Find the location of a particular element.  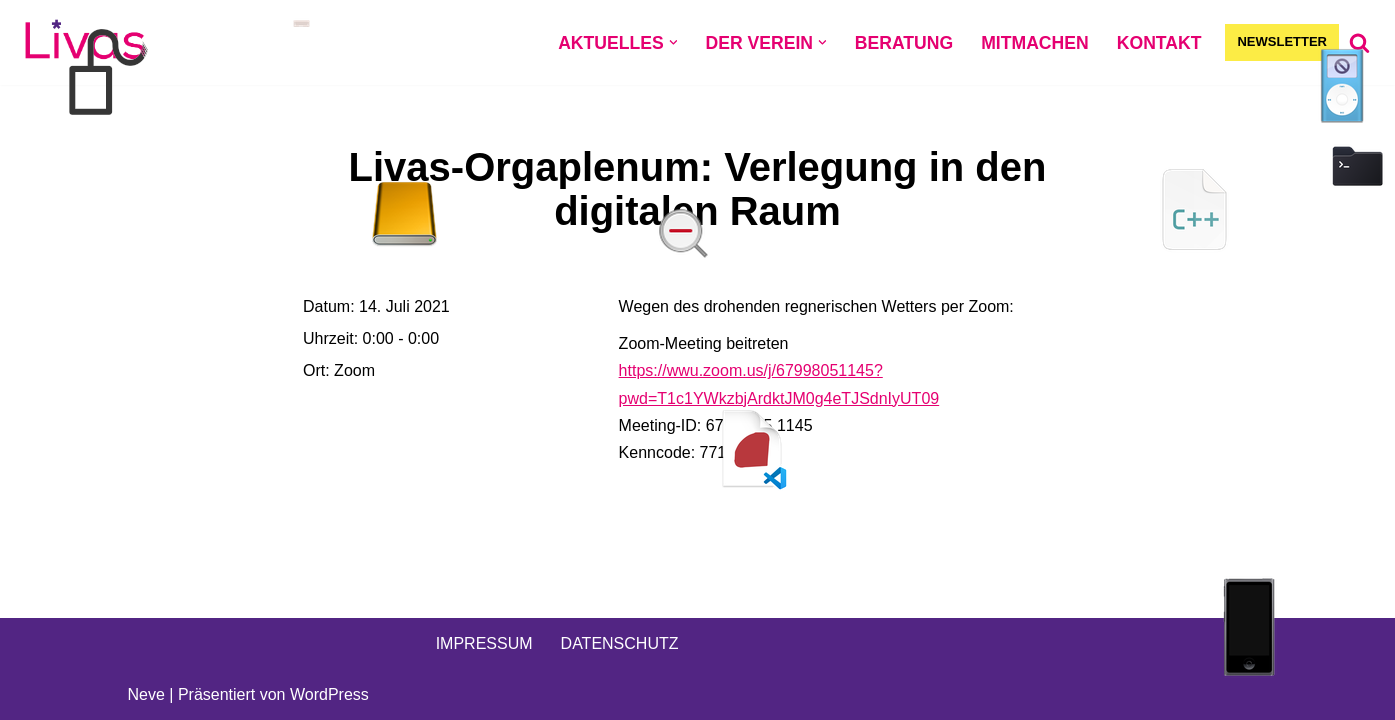

apple magic keyboard with touch id in pink/orange is located at coordinates (301, 23).